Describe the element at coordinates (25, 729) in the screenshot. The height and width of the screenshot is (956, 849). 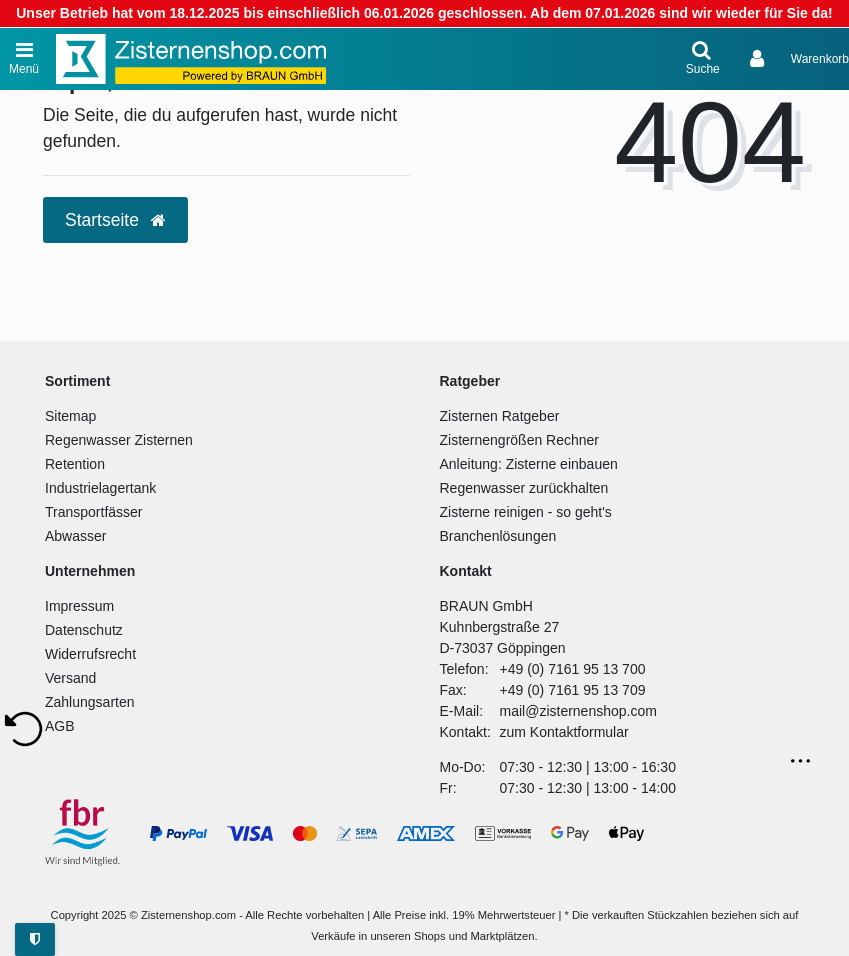
I see `undo the last action` at that location.